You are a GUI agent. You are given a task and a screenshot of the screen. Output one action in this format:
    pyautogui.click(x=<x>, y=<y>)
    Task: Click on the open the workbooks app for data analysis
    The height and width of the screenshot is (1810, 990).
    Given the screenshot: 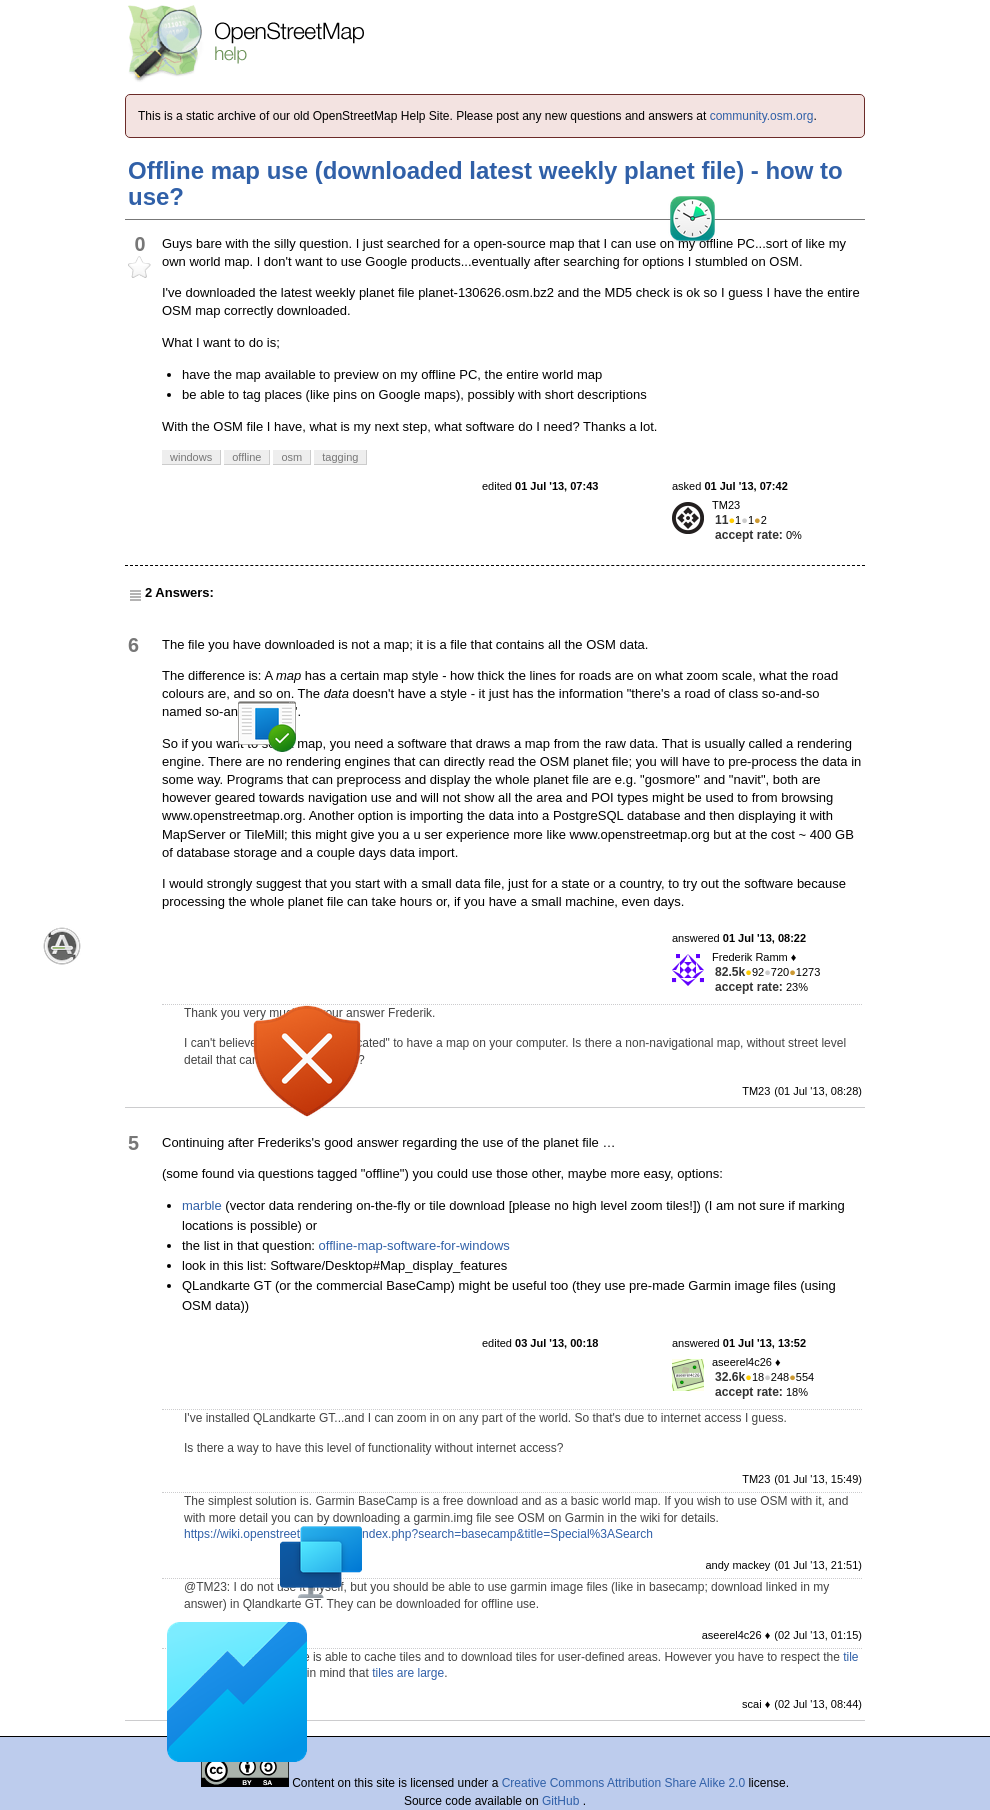 What is the action you would take?
    pyautogui.click(x=237, y=1692)
    